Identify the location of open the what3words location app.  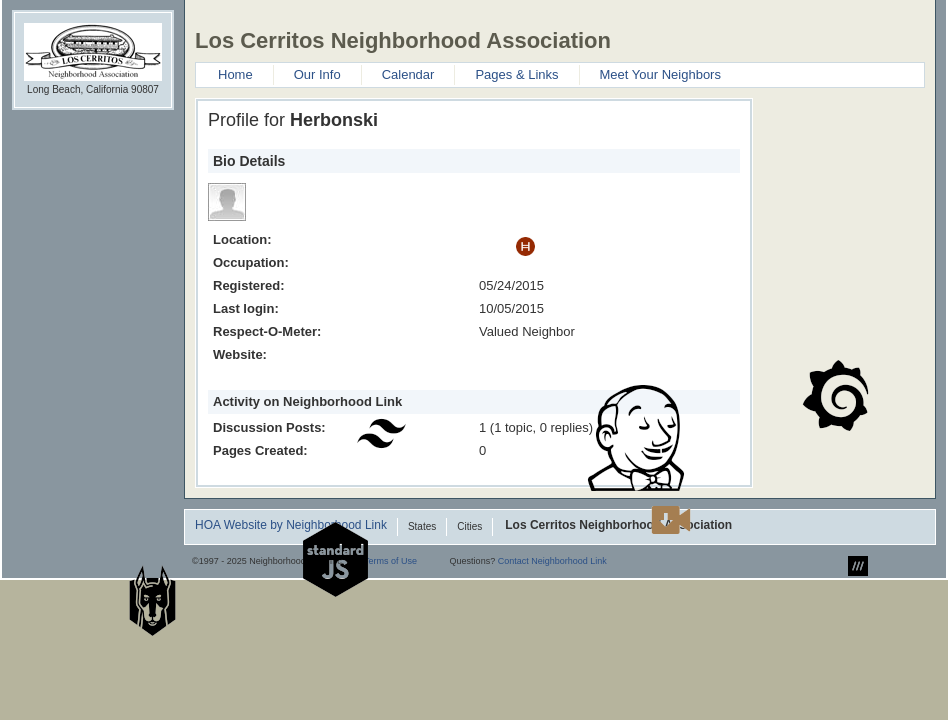
(858, 566).